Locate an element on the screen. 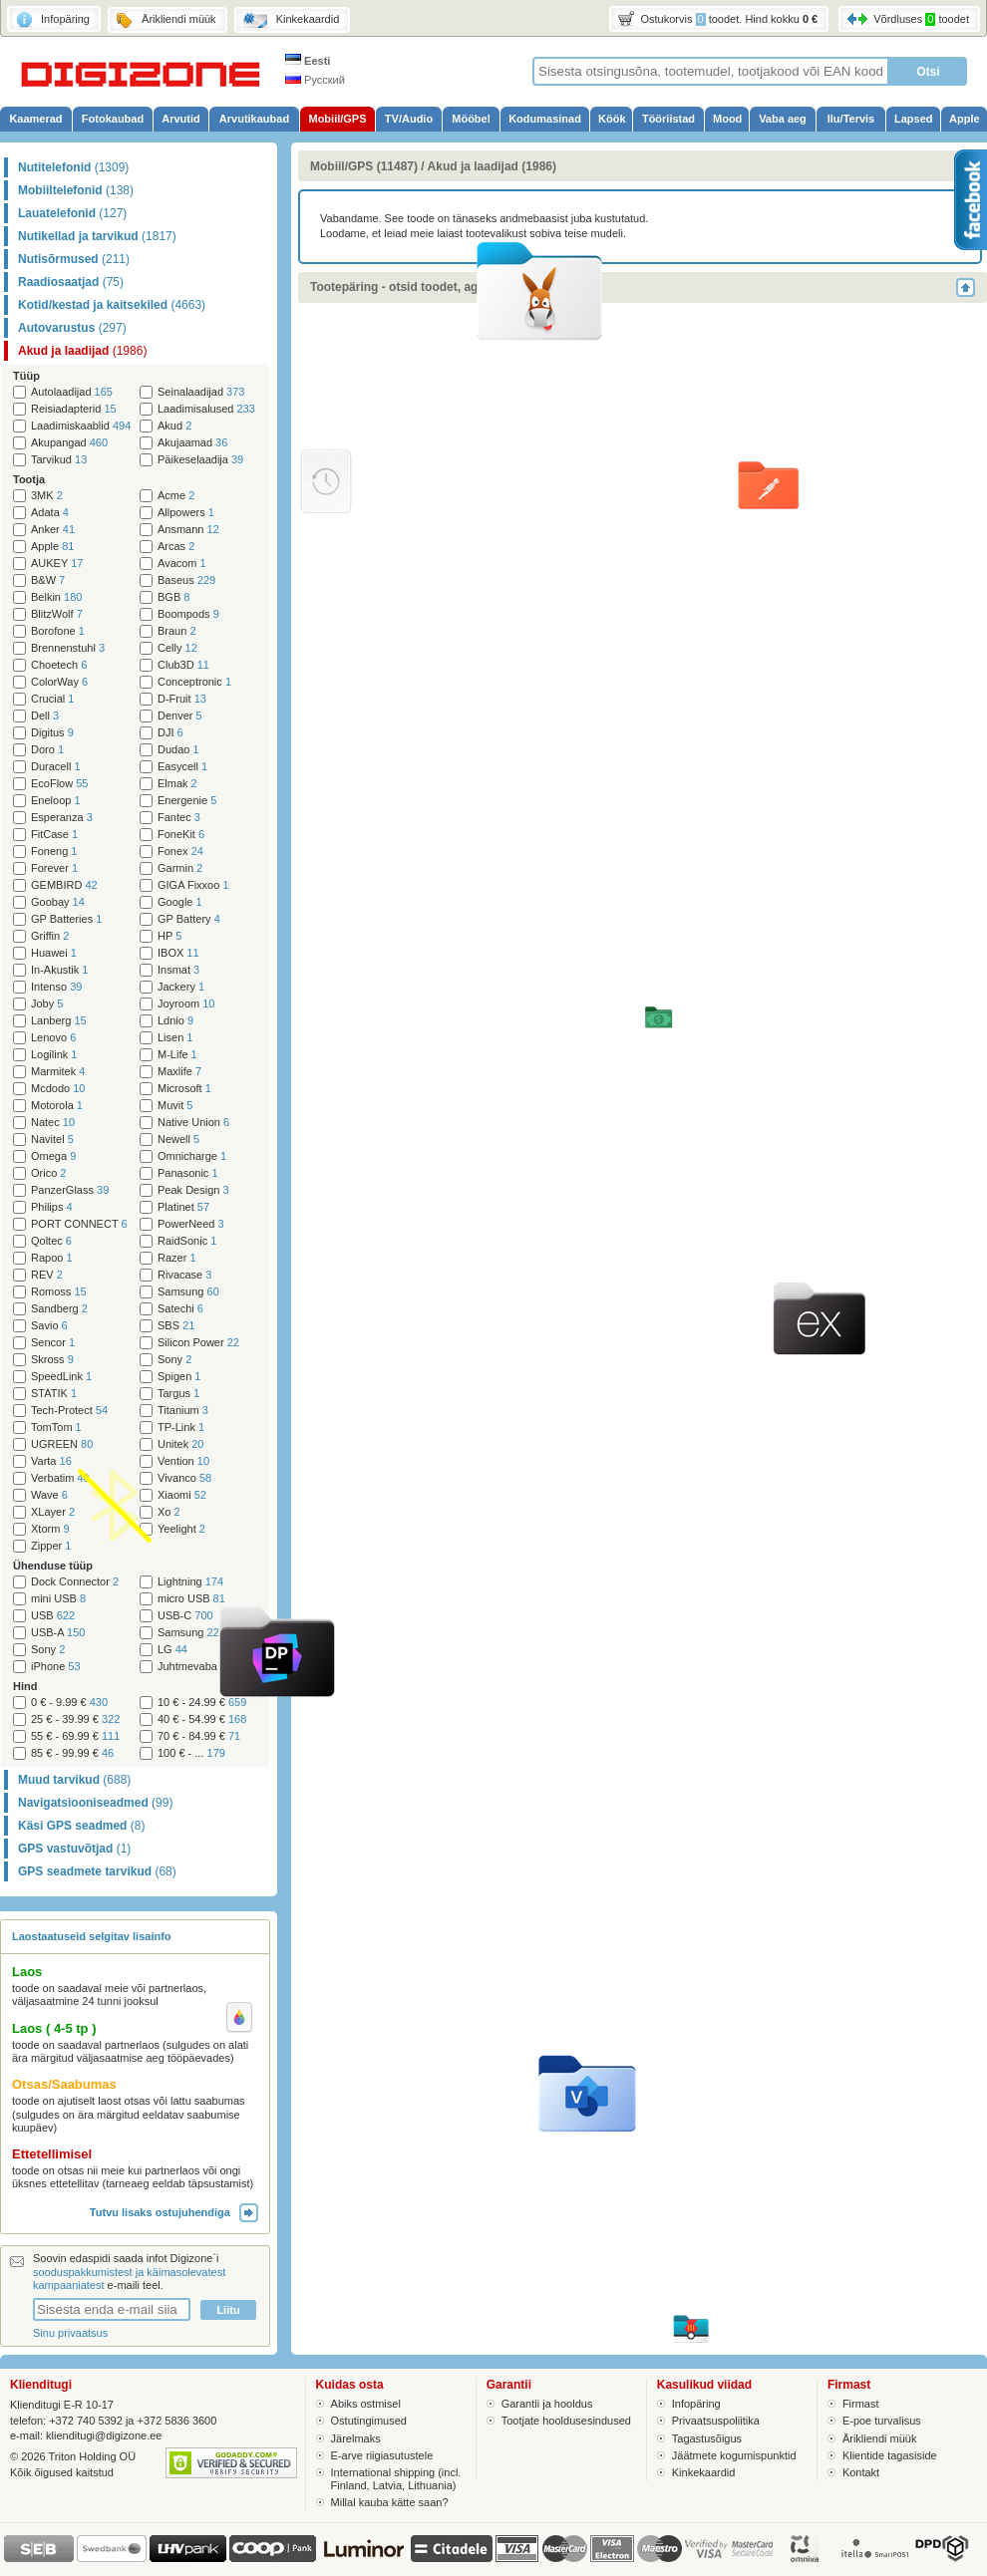 Image resolution: width=987 pixels, height=2576 pixels. folder containing express.js project files is located at coordinates (819, 1320).